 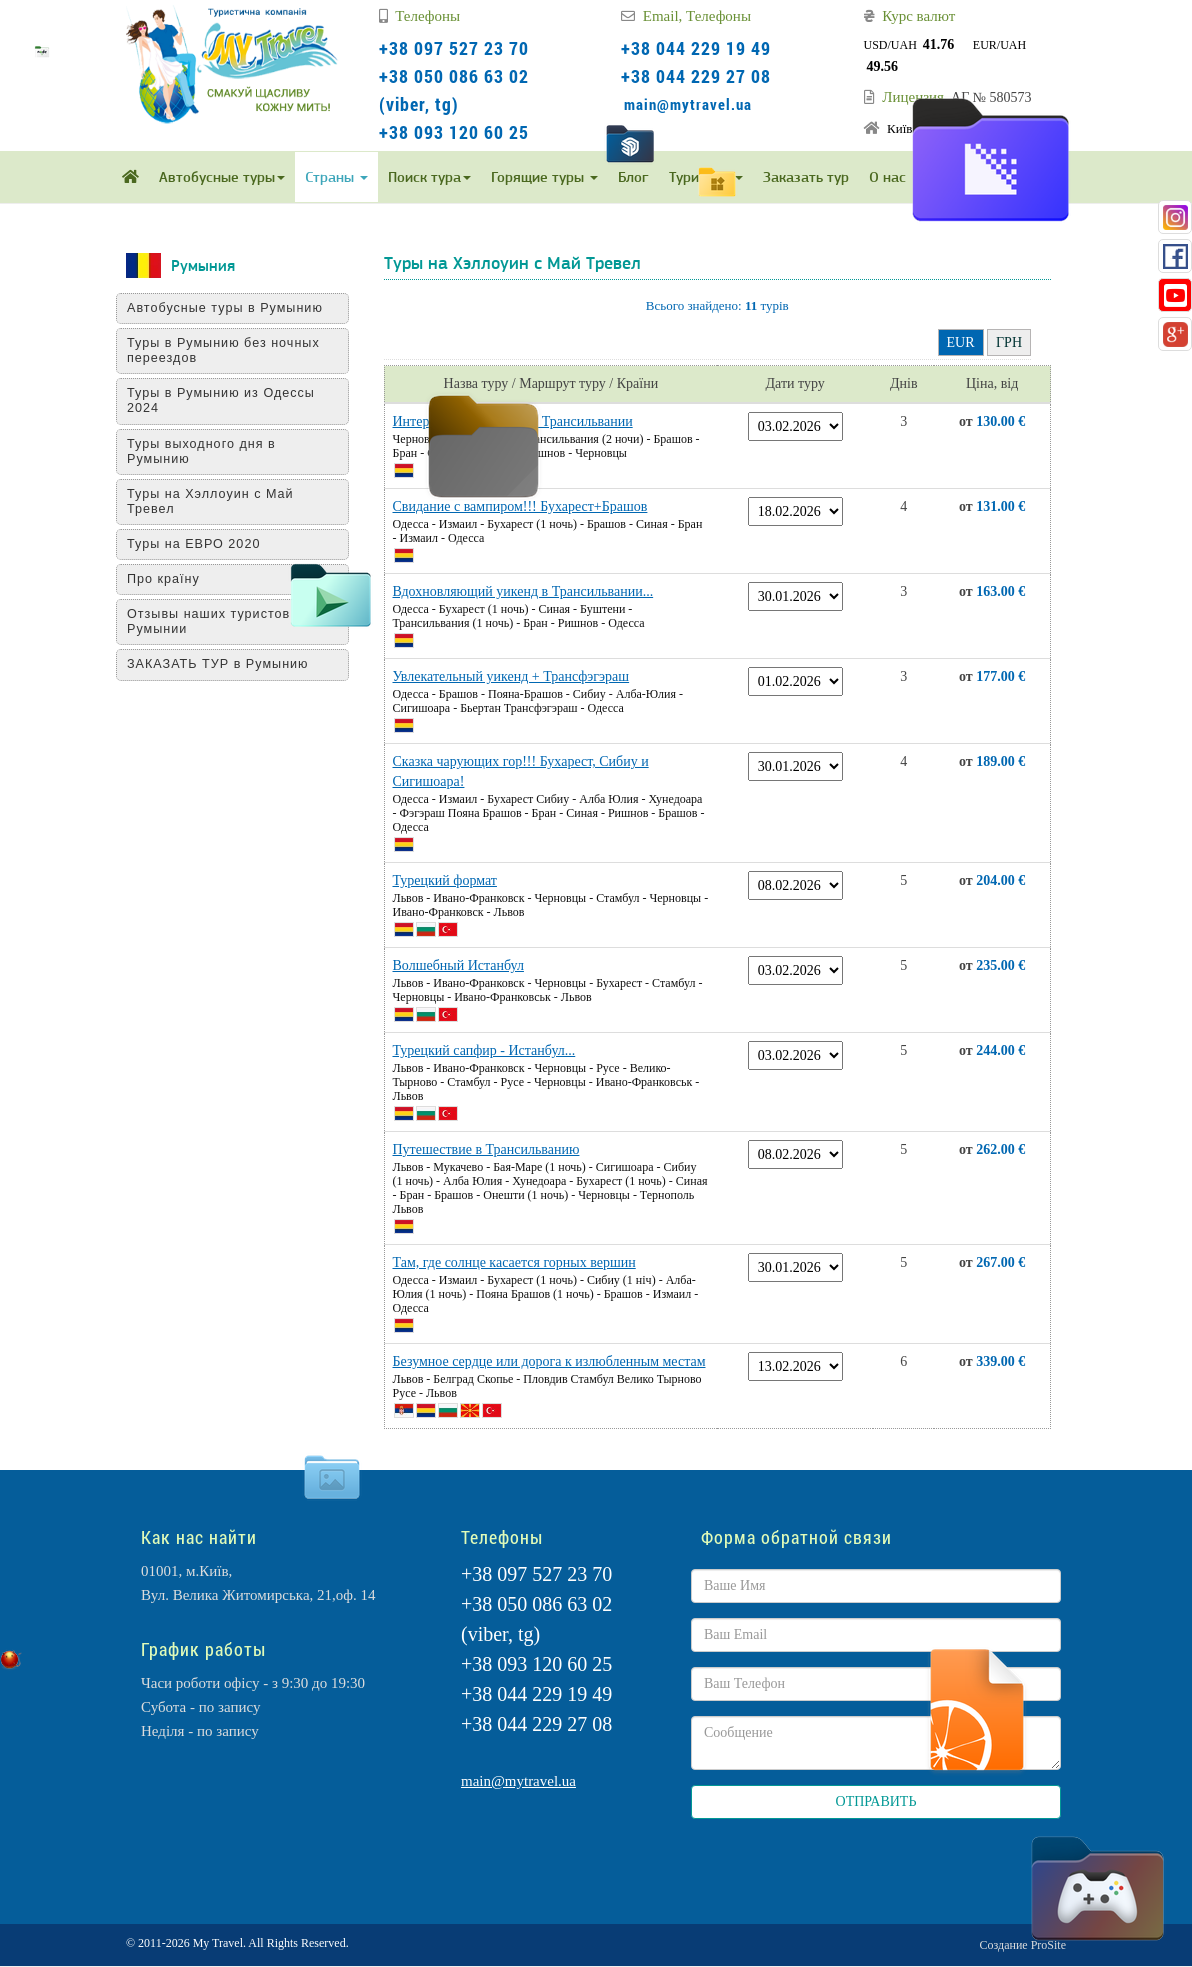 I want to click on a clementine music player file, so click(x=977, y=1712).